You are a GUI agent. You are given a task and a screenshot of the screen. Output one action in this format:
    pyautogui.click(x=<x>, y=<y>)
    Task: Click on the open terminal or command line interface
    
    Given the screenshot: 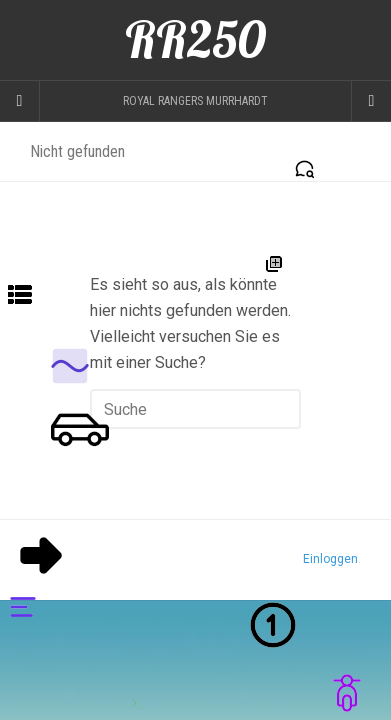 What is the action you would take?
    pyautogui.click(x=137, y=703)
    